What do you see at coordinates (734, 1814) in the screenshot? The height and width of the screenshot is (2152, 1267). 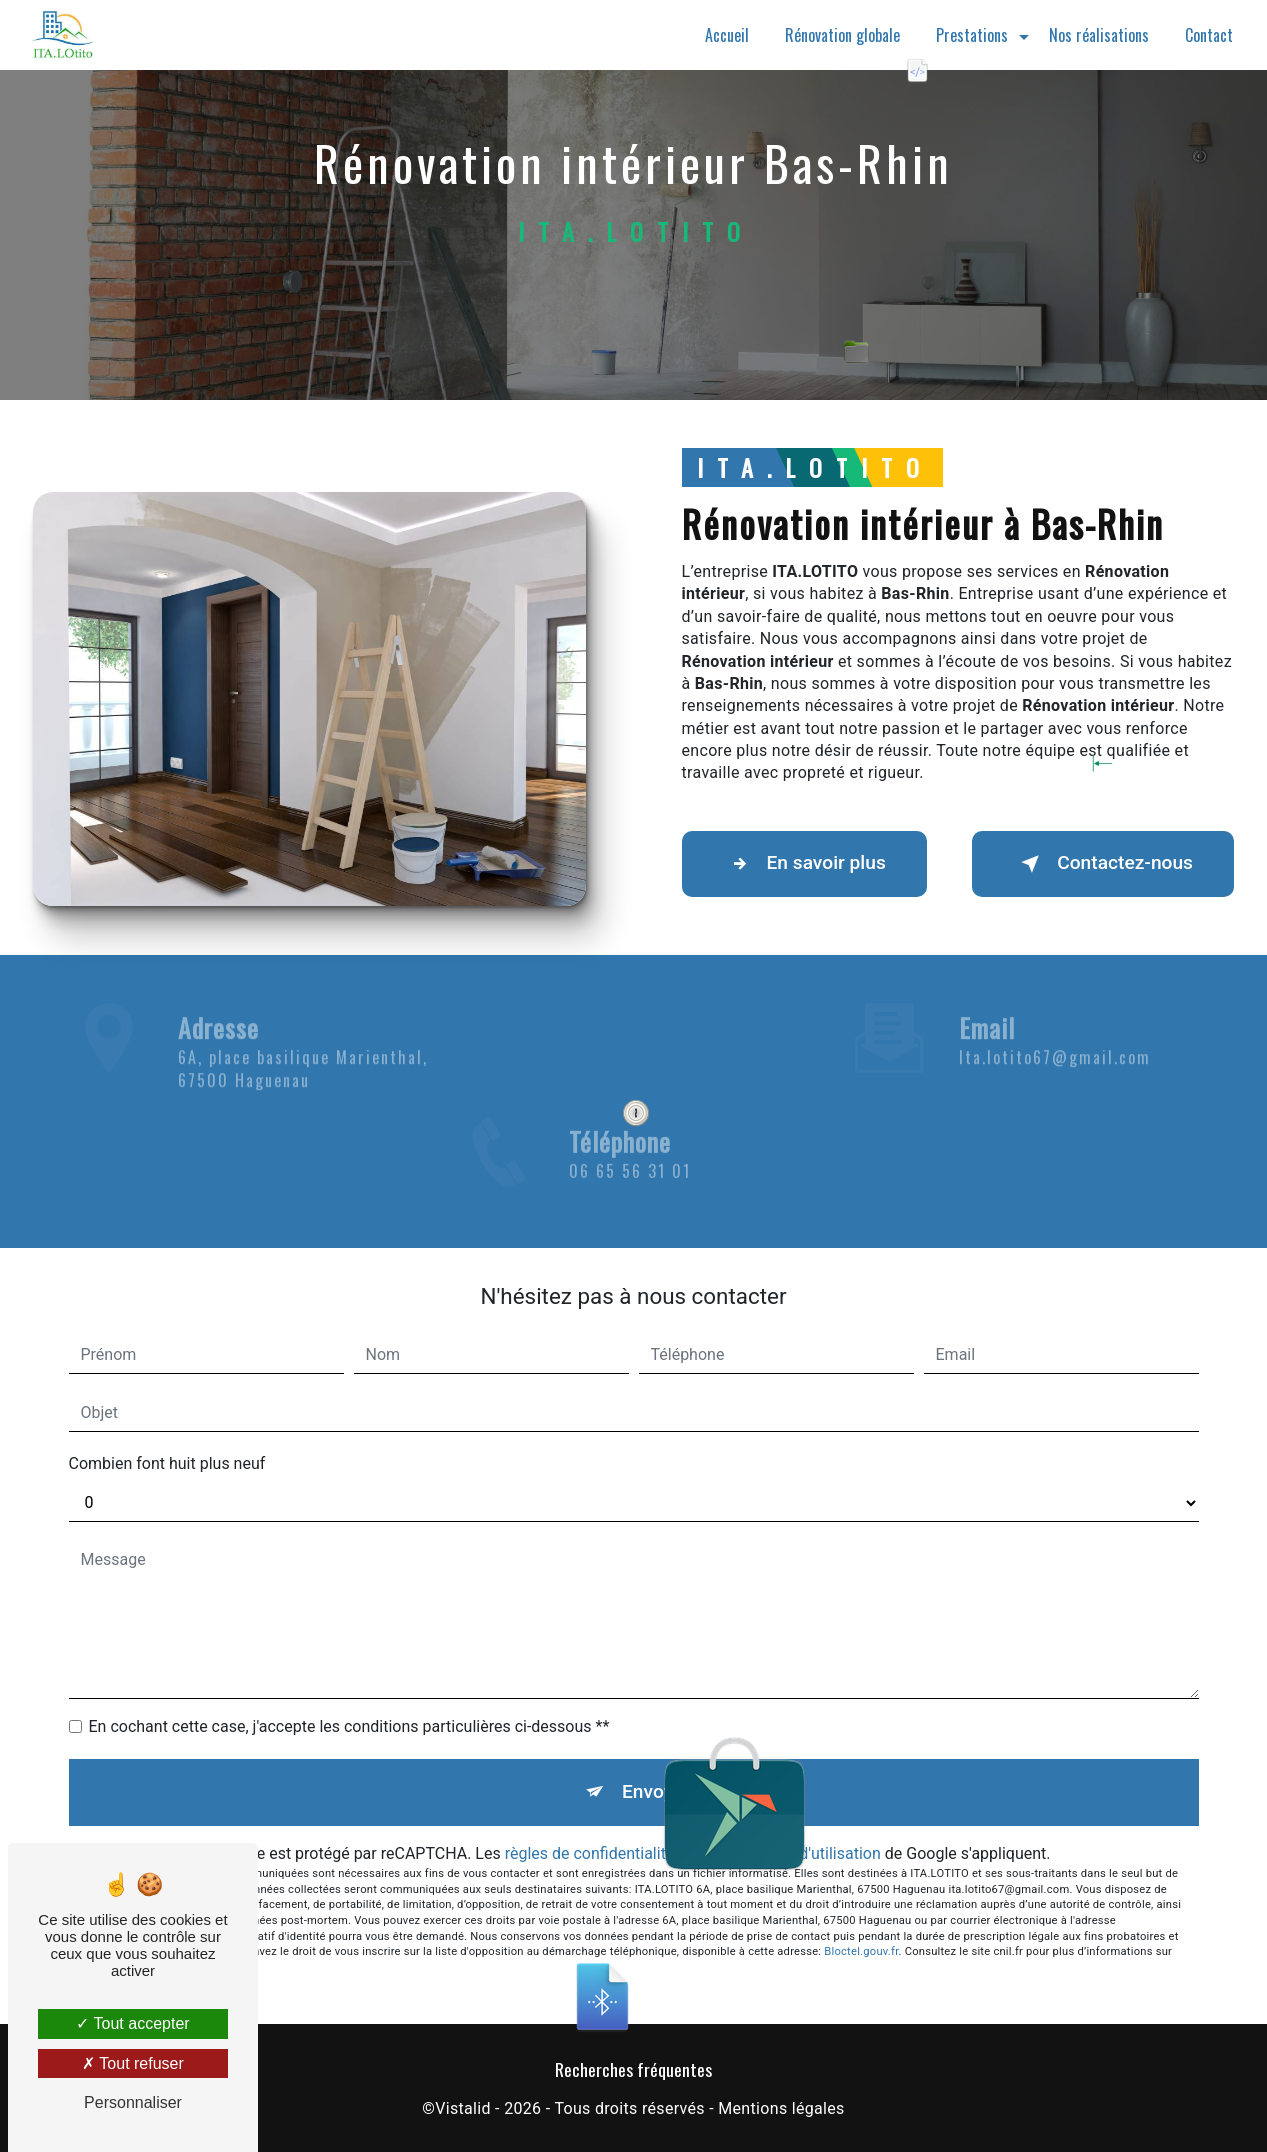 I see `open the snap store to browse and install applications` at bounding box center [734, 1814].